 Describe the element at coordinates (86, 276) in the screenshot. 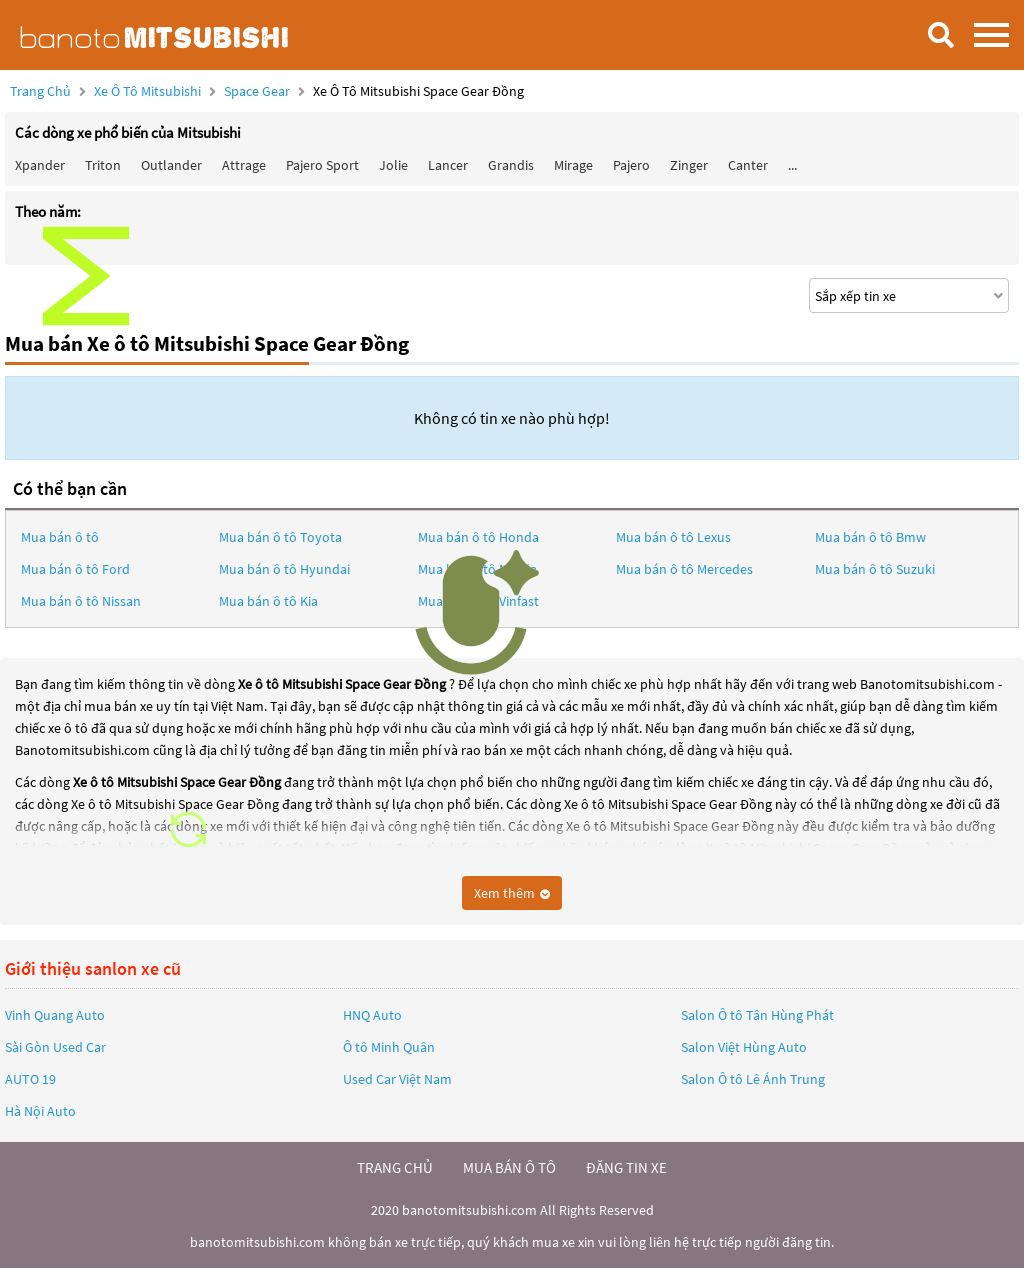

I see `insert a mathematical sum or formula` at that location.